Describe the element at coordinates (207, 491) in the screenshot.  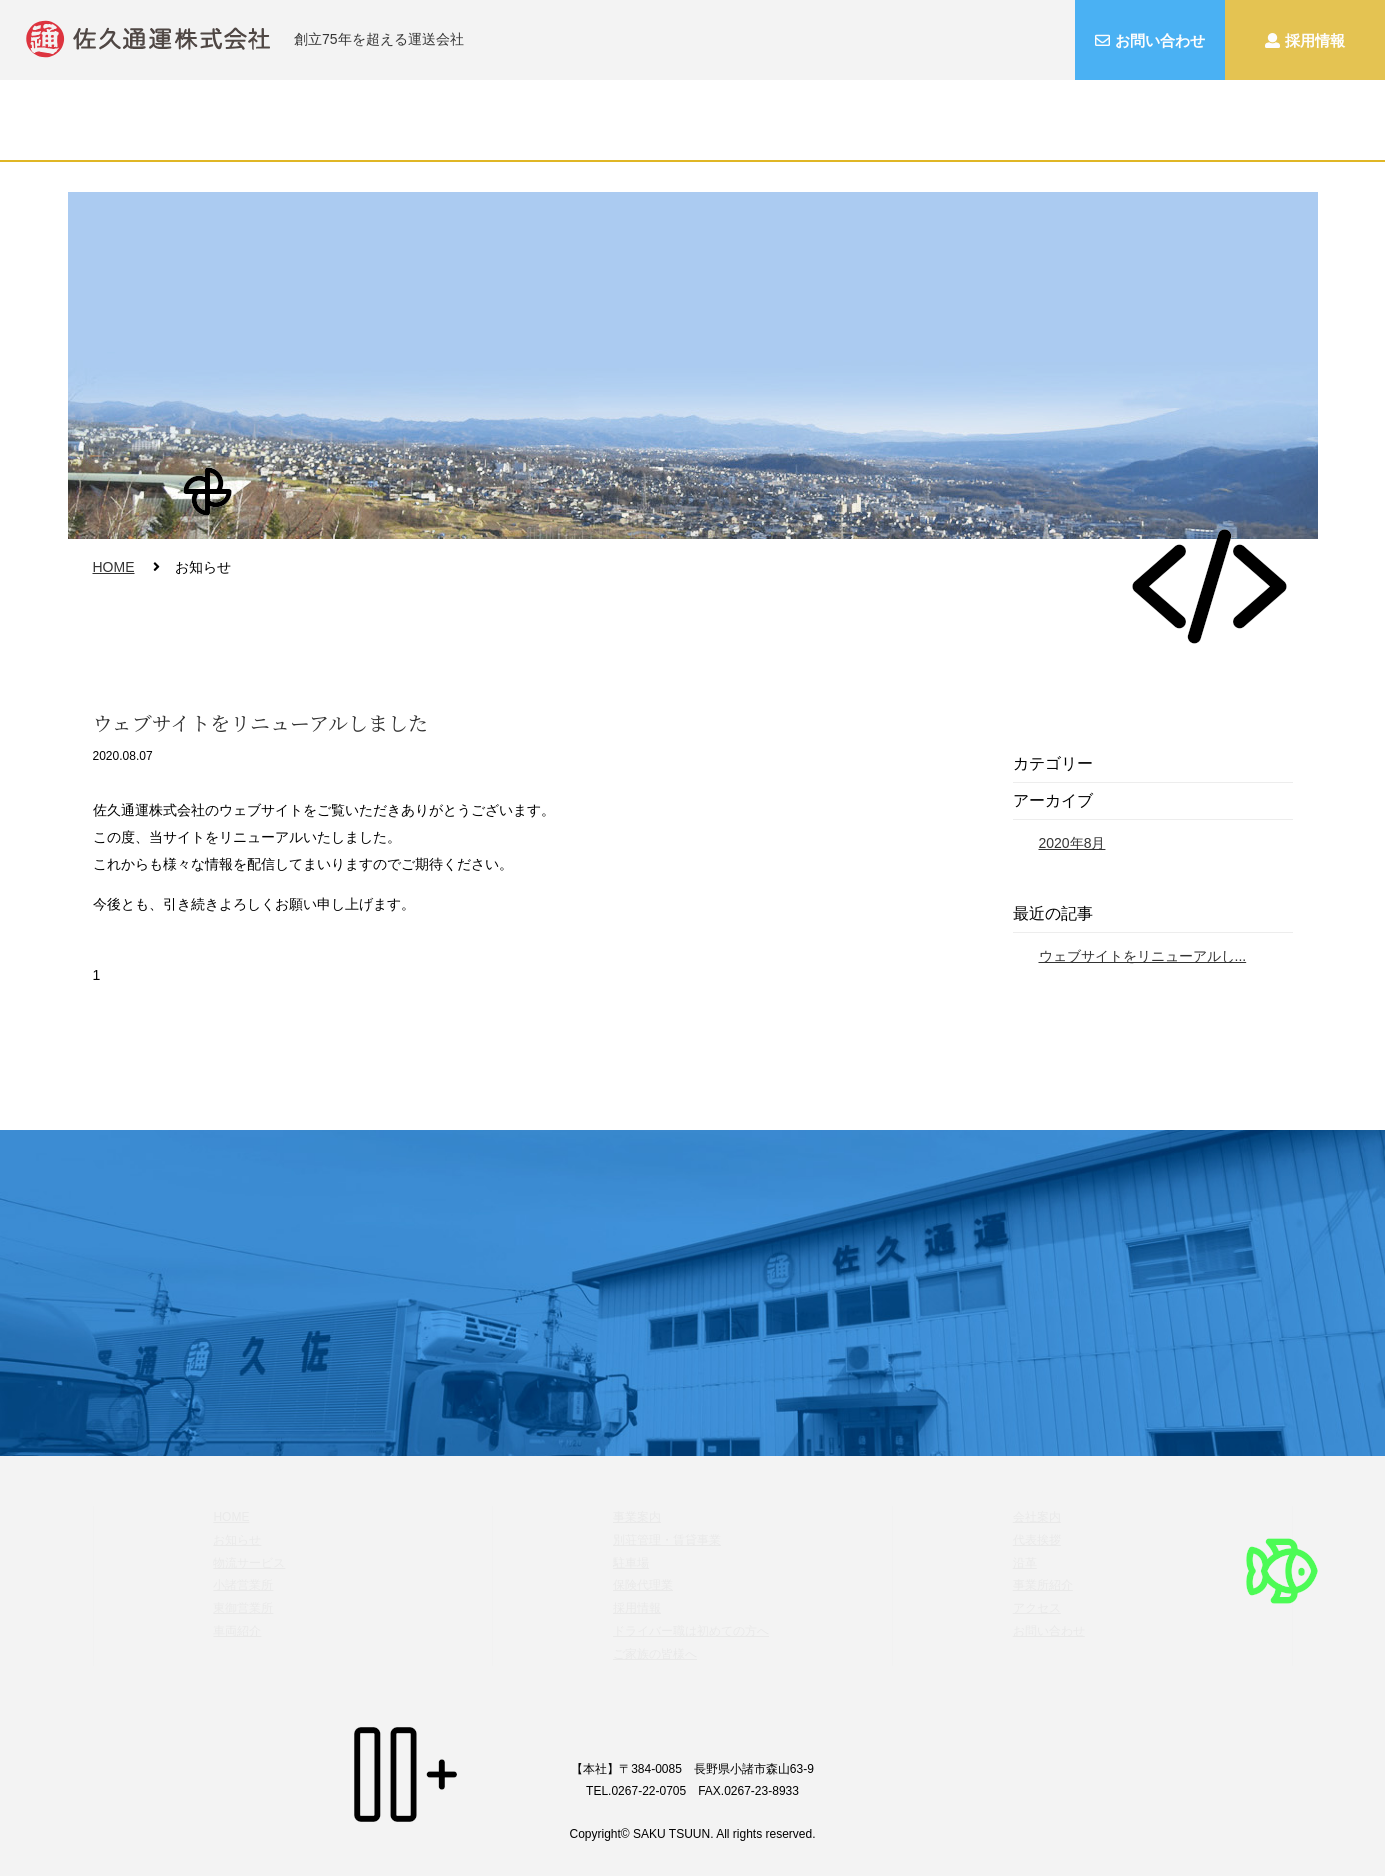
I see `open google photos app` at that location.